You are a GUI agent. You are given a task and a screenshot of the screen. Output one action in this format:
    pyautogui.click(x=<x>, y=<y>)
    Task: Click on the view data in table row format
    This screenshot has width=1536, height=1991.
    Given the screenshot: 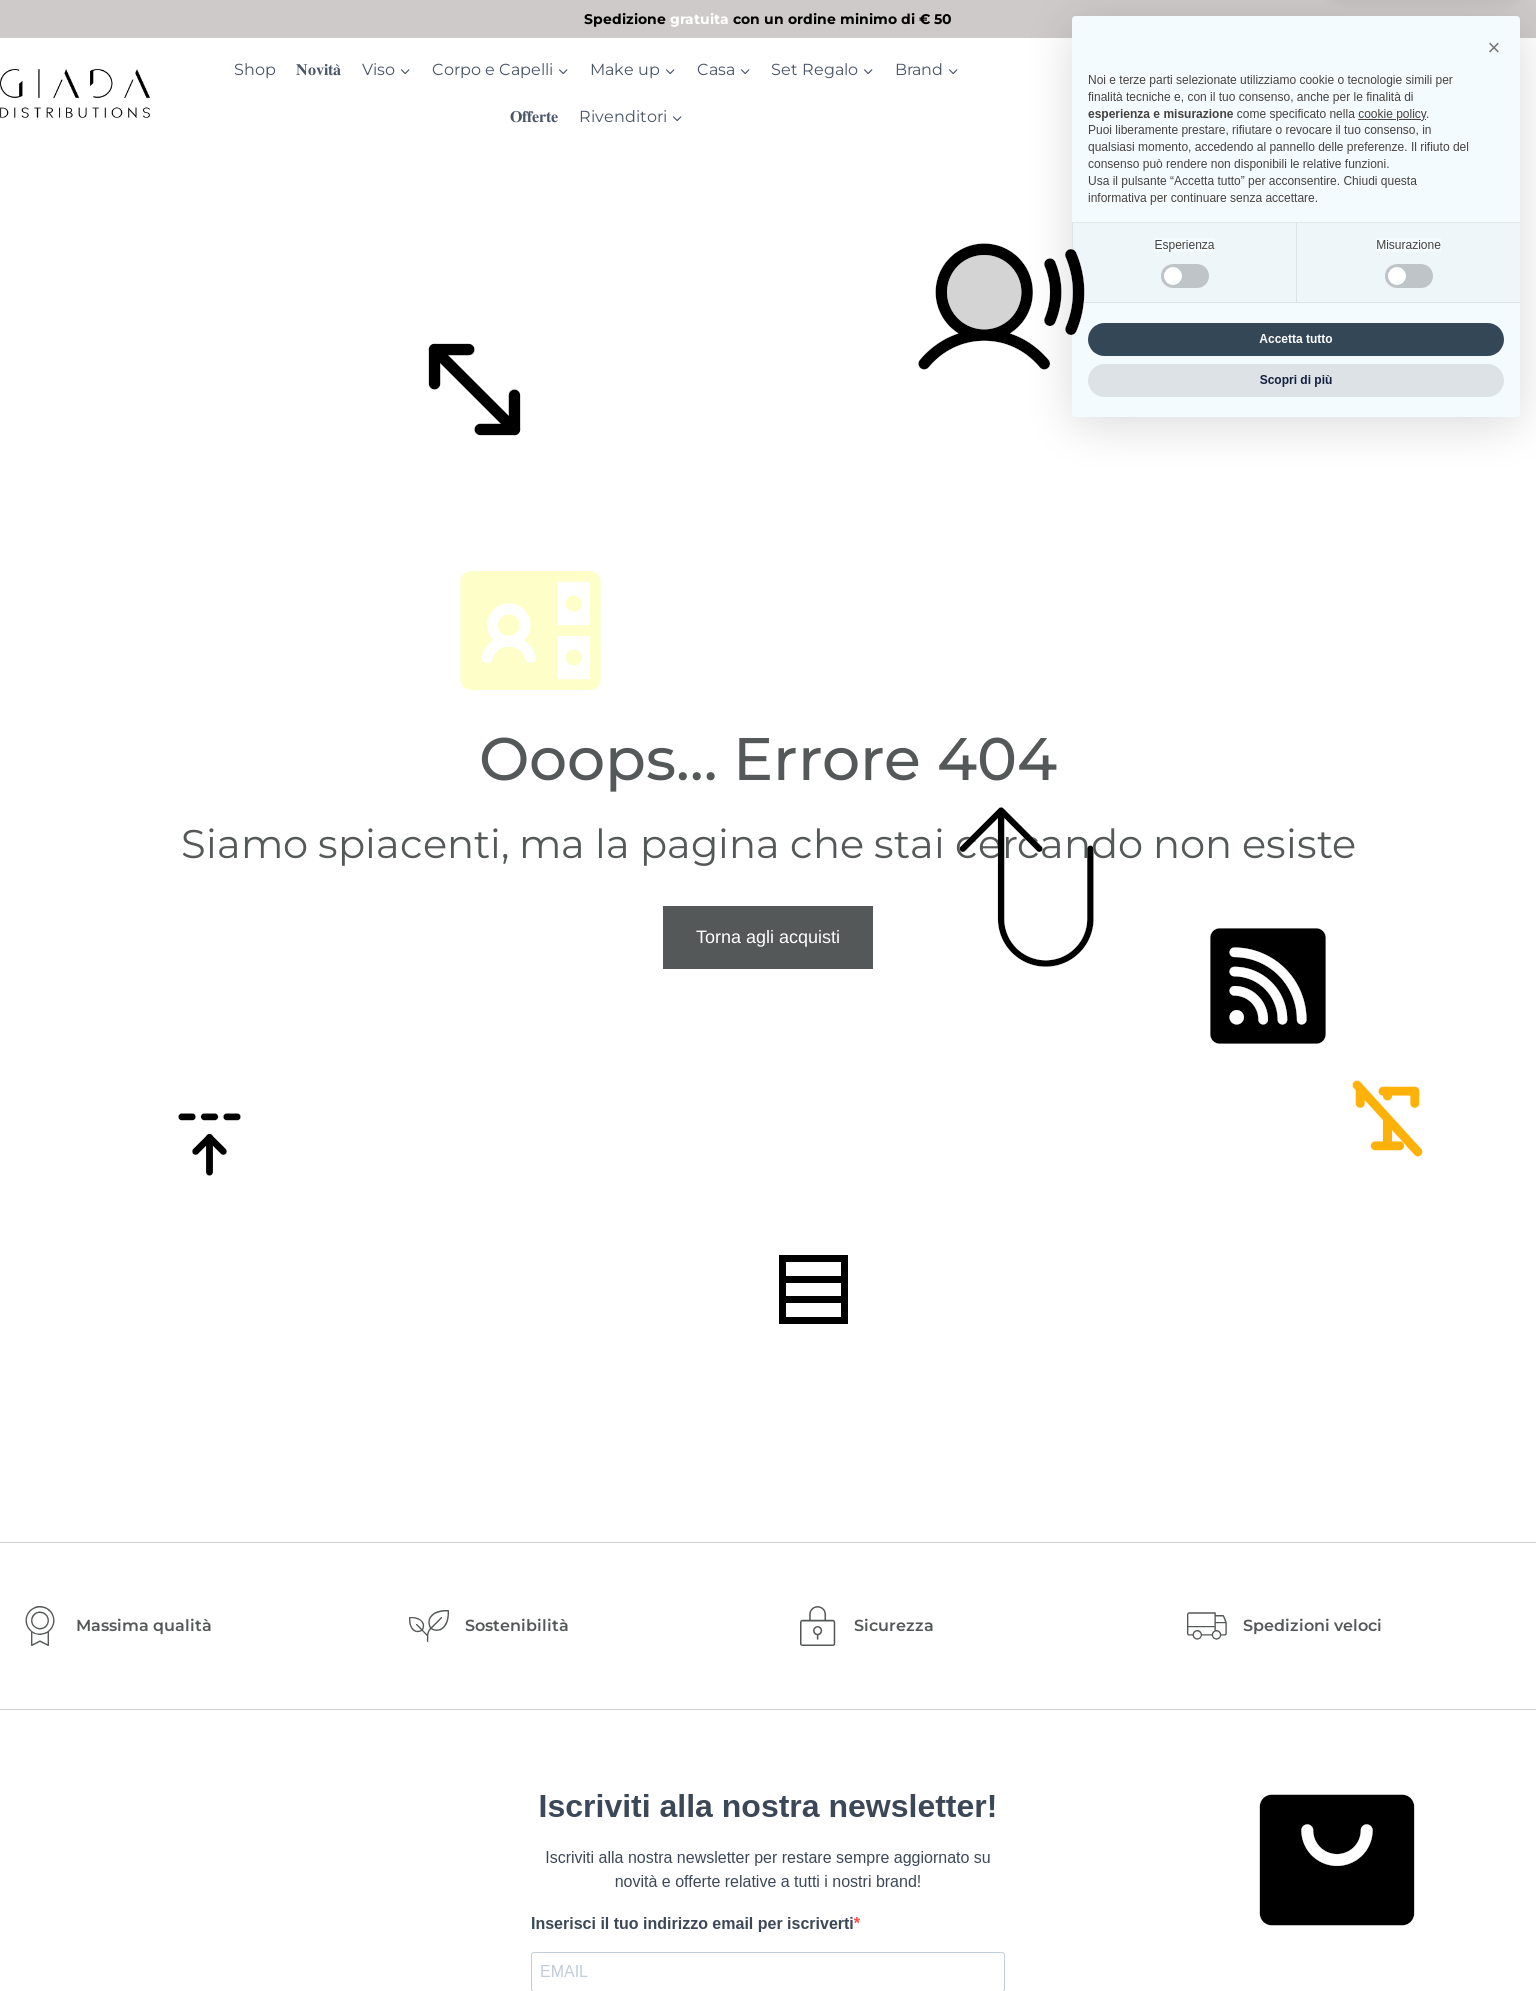 What is the action you would take?
    pyautogui.click(x=813, y=1289)
    